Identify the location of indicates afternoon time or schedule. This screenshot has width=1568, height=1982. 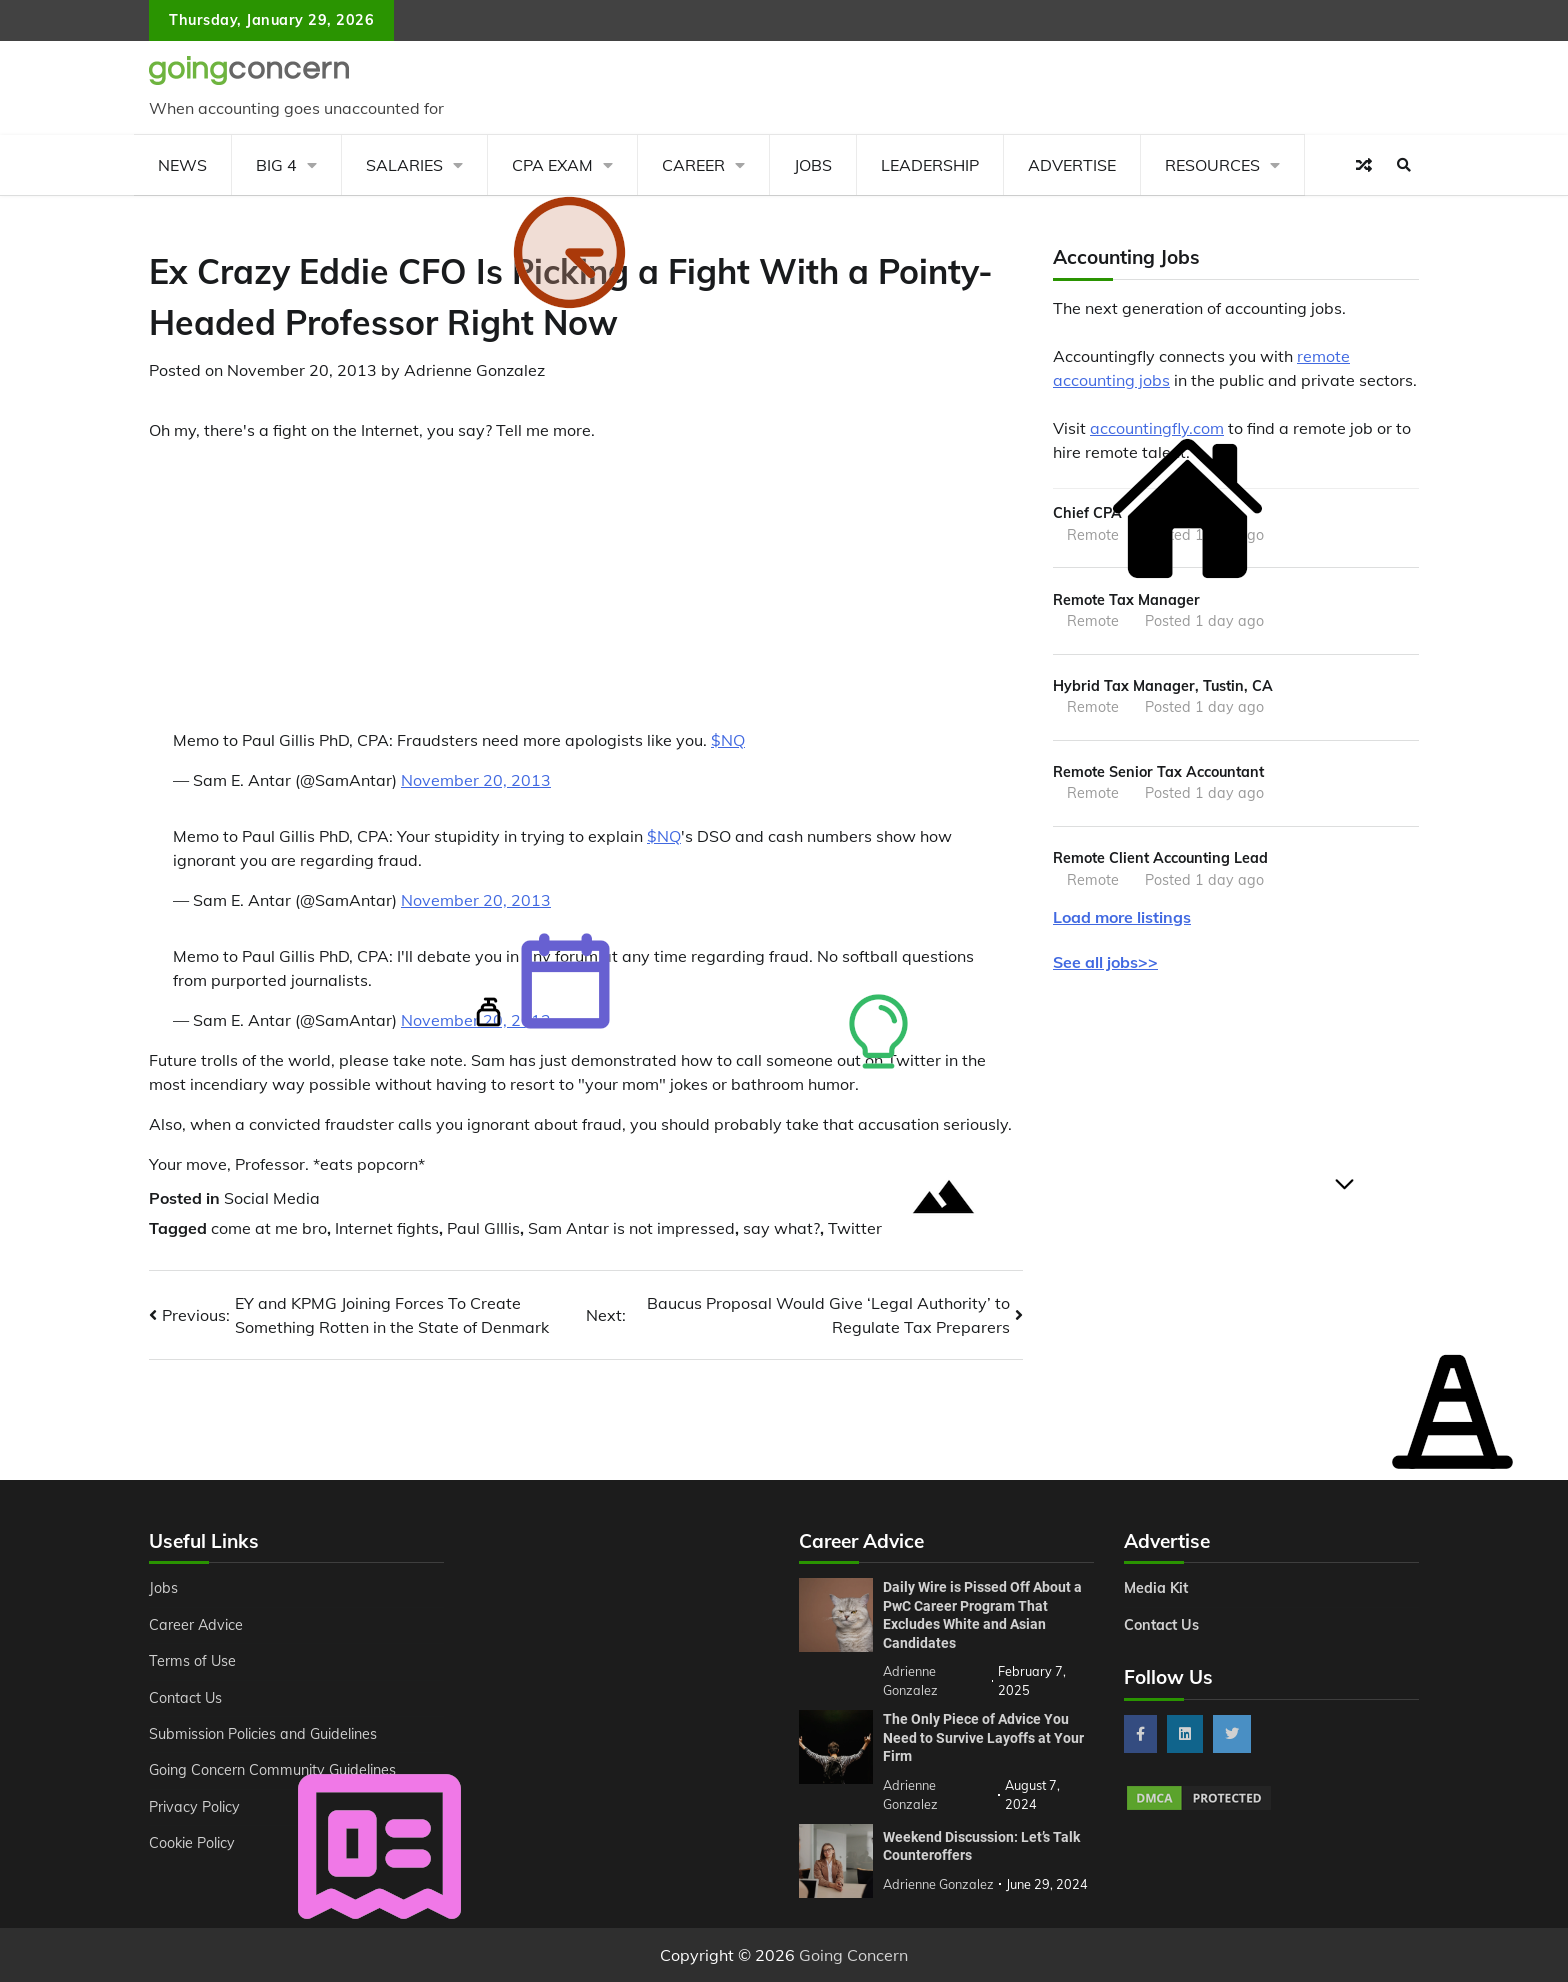
(569, 252).